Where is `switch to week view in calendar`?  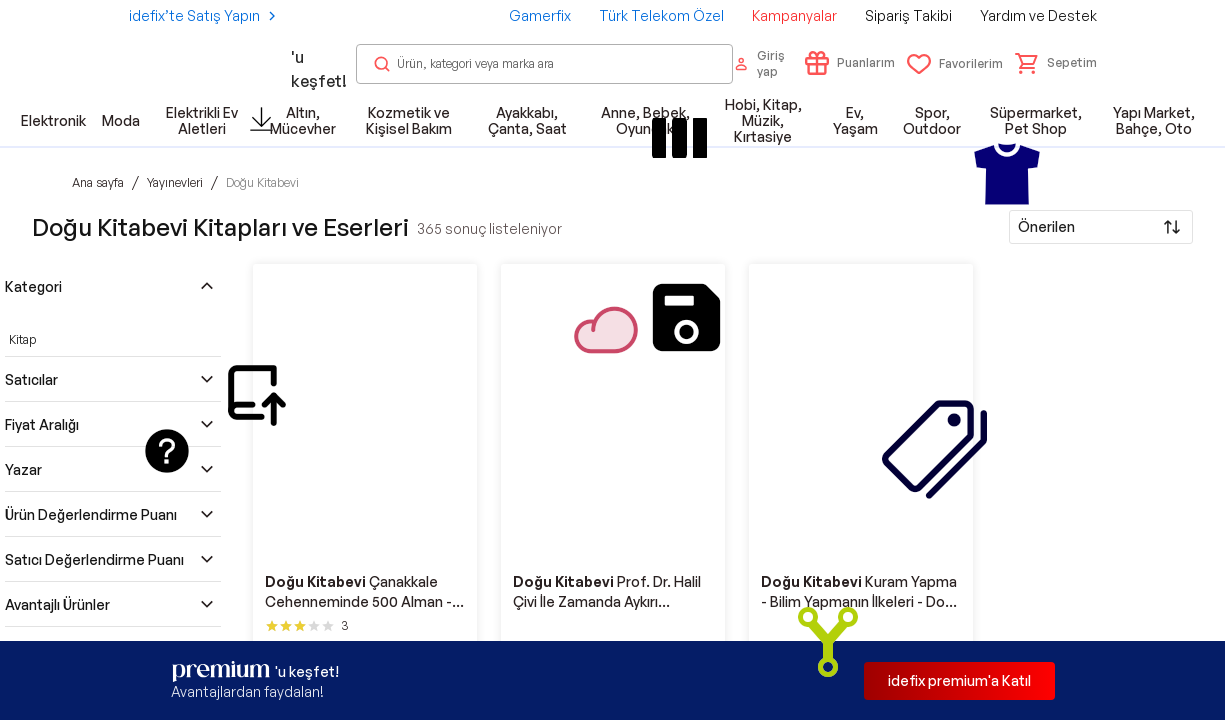 switch to week view in calendar is located at coordinates (681, 138).